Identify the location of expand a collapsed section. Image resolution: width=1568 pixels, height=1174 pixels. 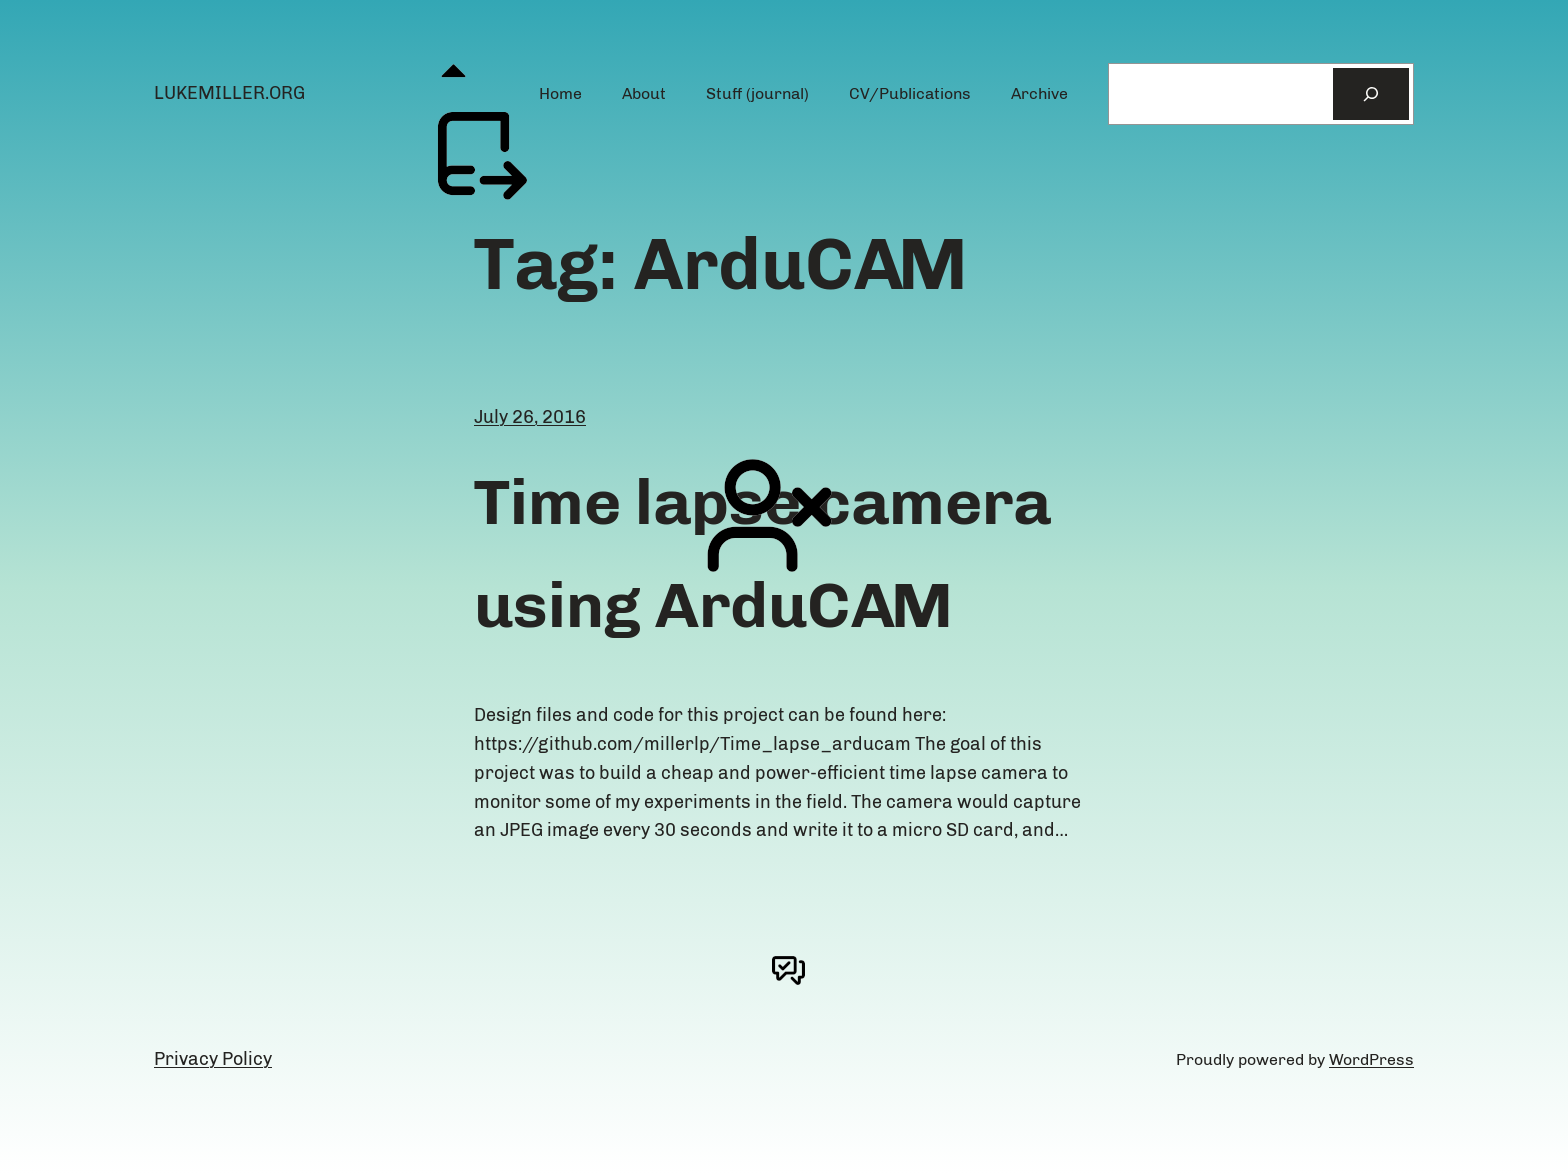
(453, 70).